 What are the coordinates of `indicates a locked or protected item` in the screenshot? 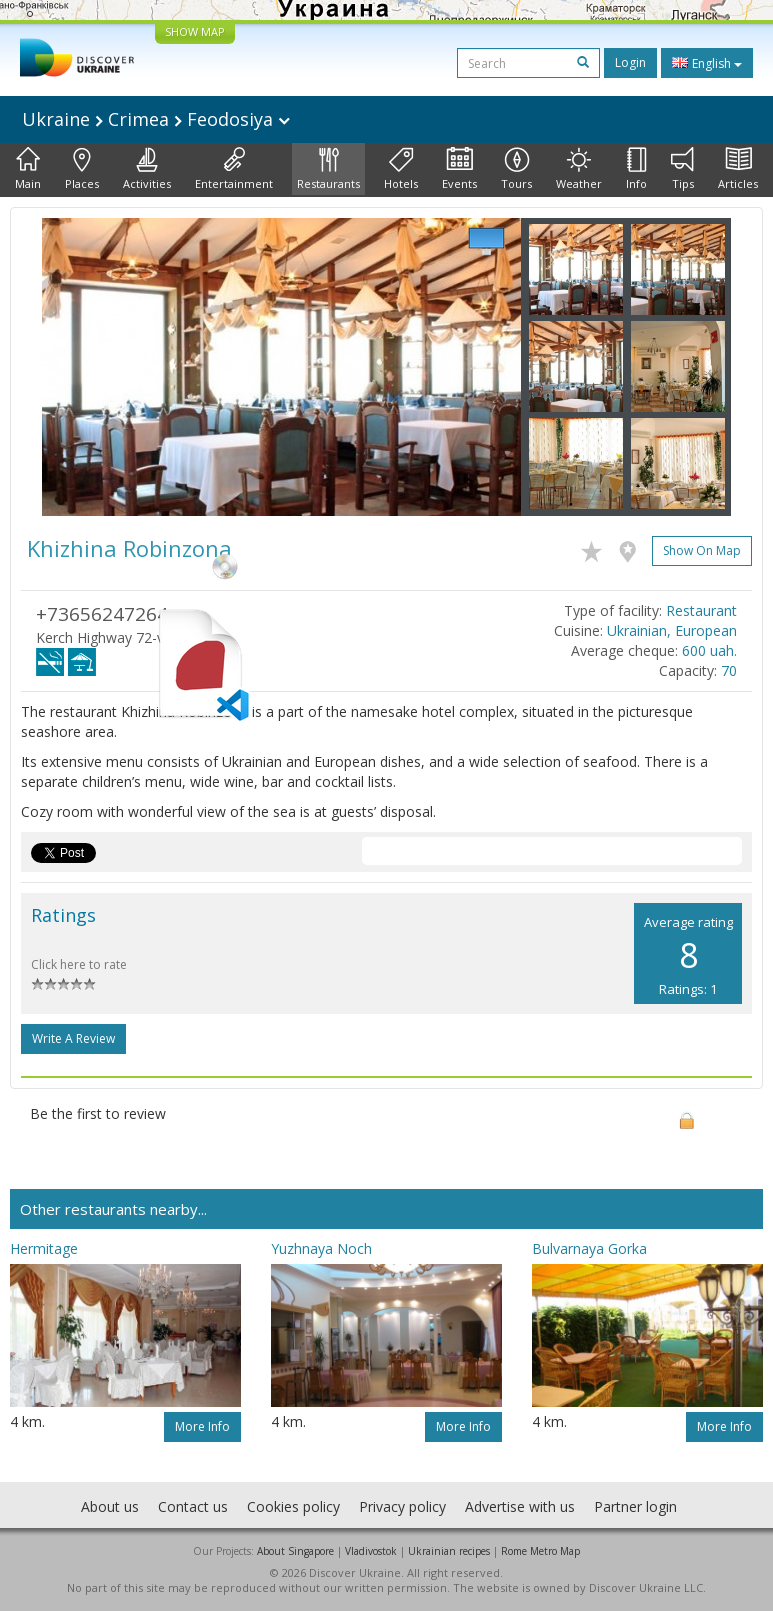 It's located at (687, 1120).